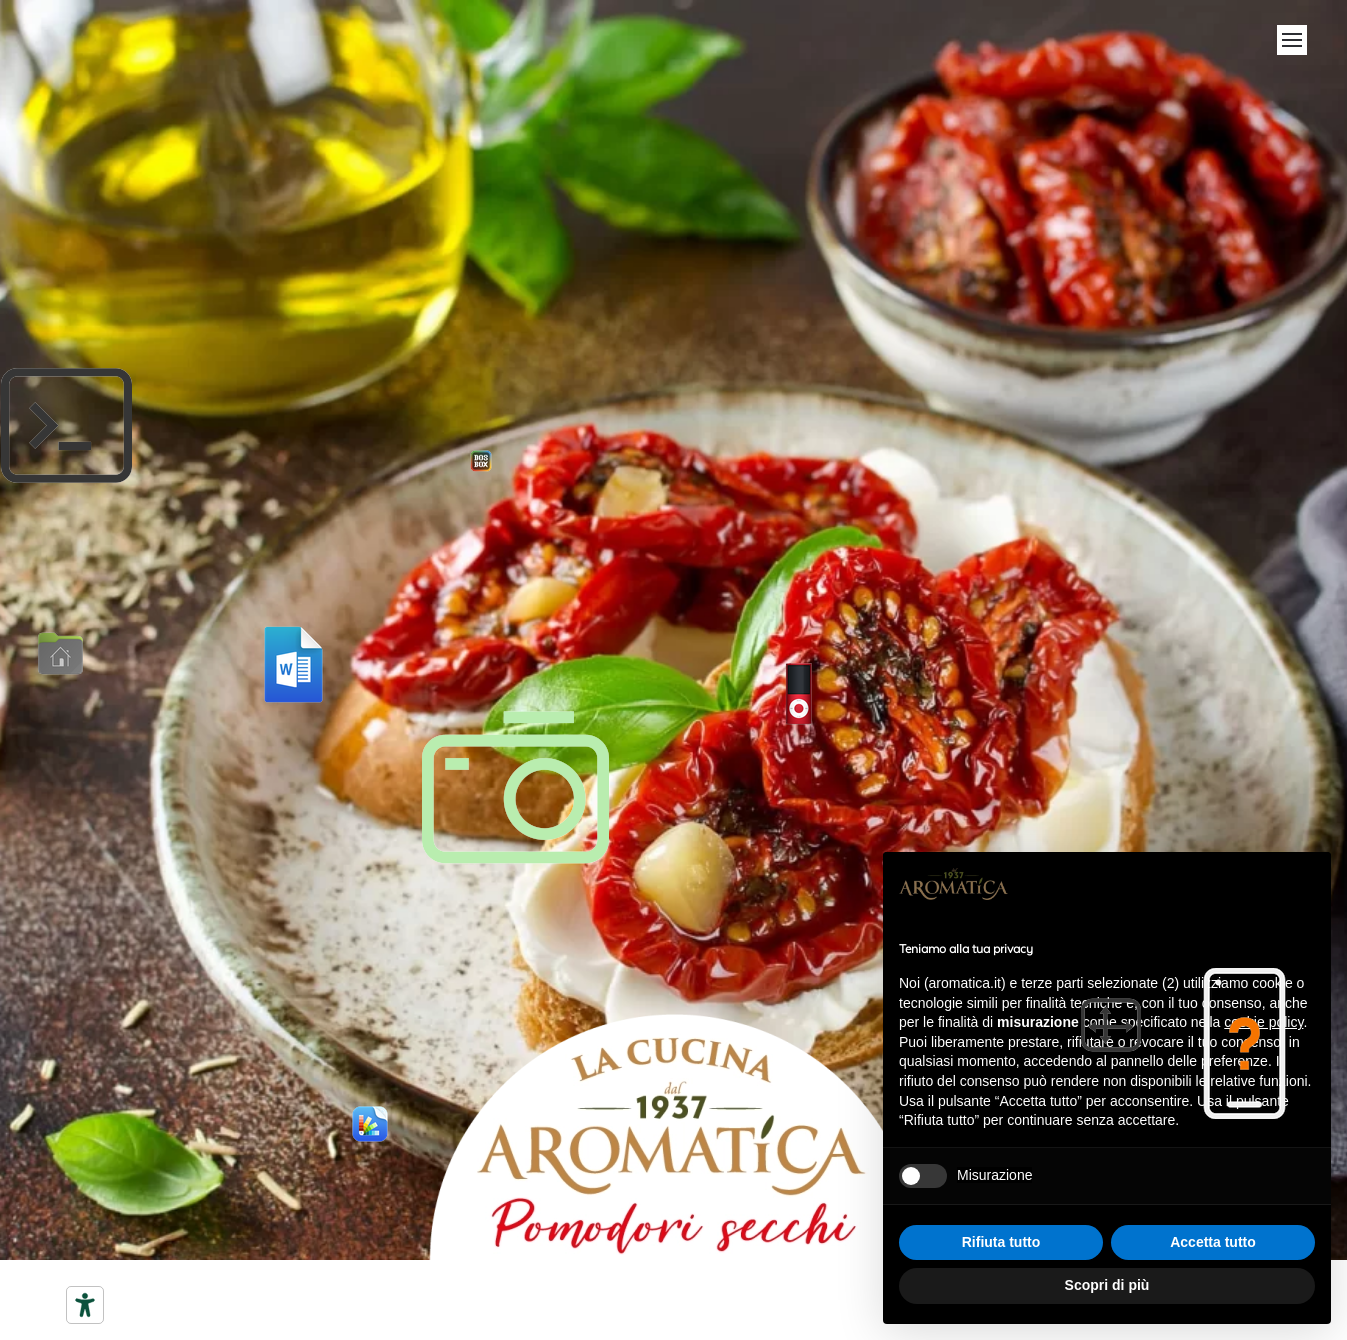 Image resolution: width=1347 pixels, height=1340 pixels. What do you see at coordinates (1111, 1025) in the screenshot?
I see `adjust display or screen settings` at bounding box center [1111, 1025].